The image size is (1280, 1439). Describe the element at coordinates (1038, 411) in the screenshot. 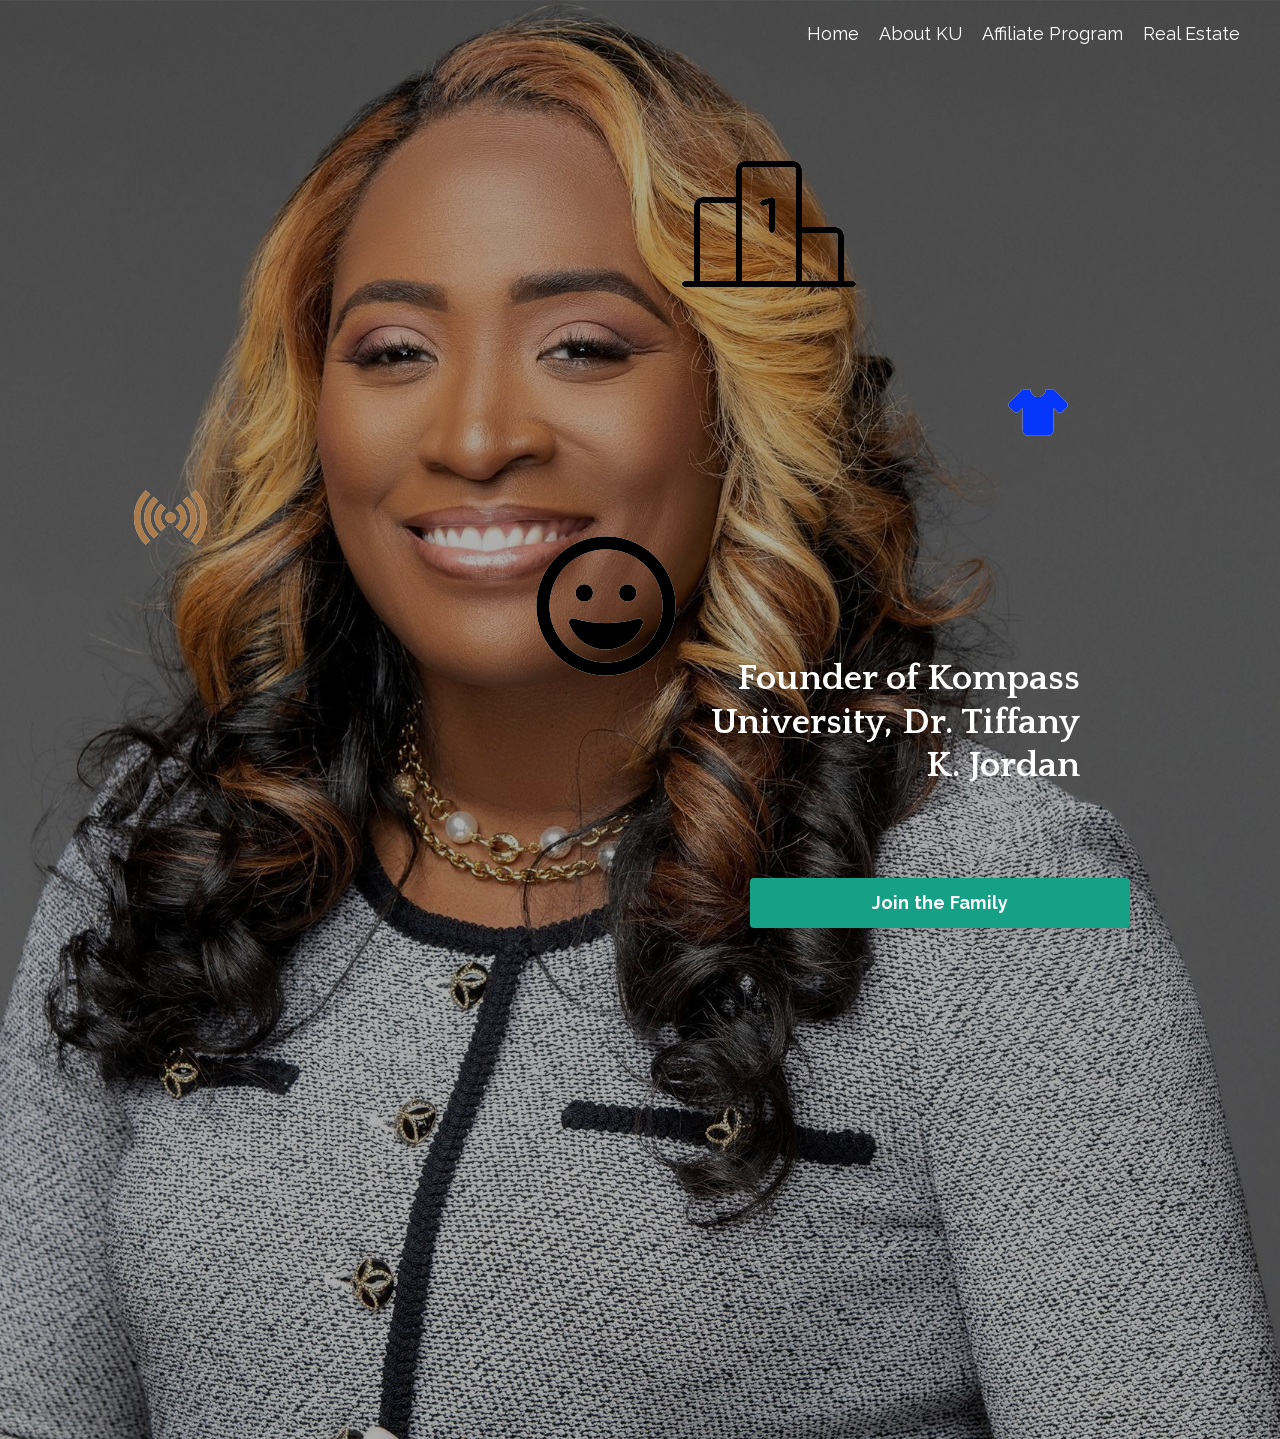

I see `browse clothing or apparel items` at that location.